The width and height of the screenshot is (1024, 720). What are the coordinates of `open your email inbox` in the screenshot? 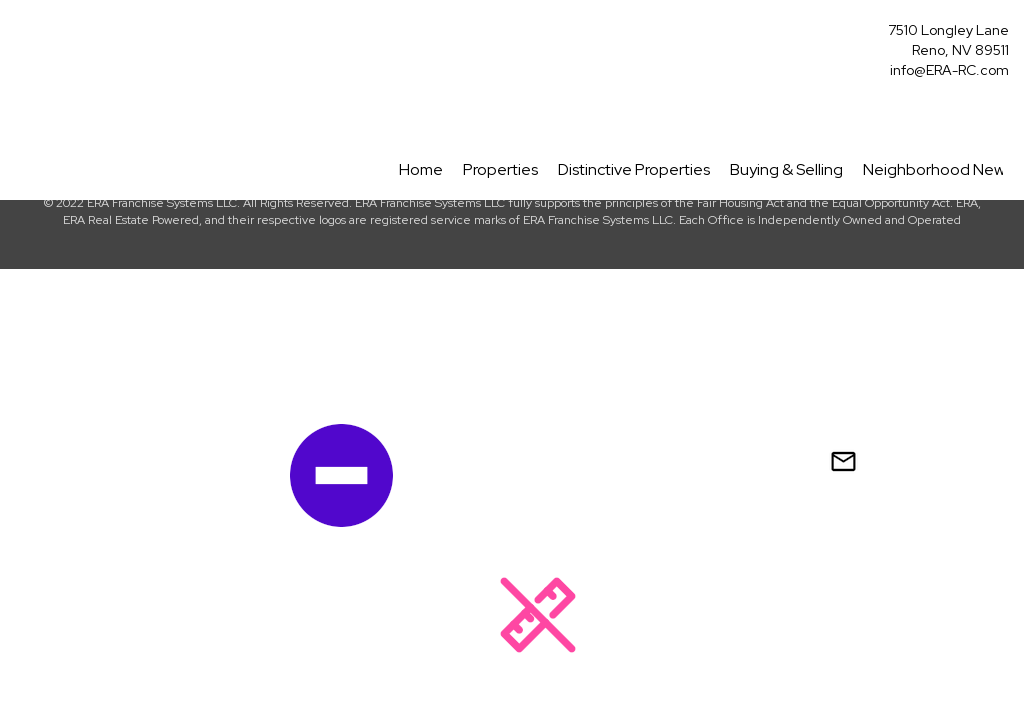 It's located at (843, 461).